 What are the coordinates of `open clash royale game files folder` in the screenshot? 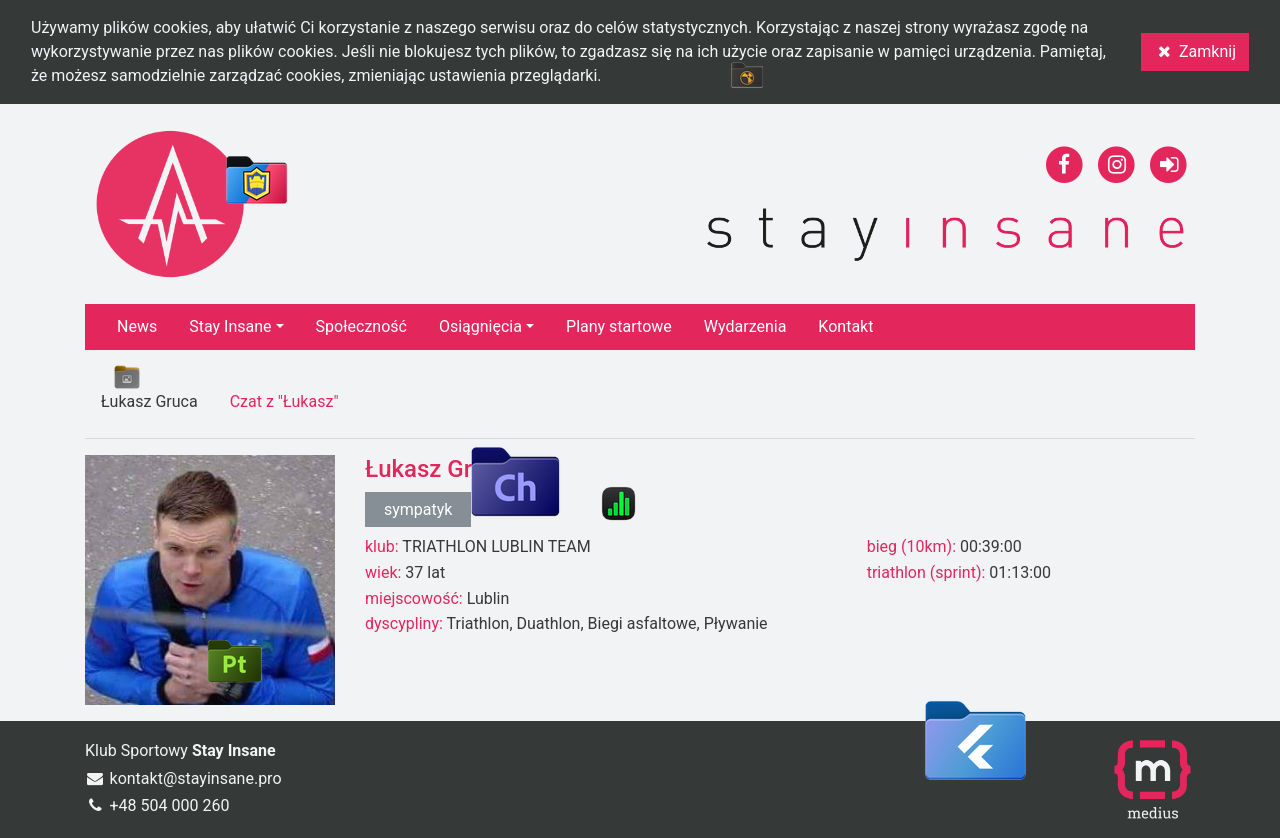 It's located at (256, 181).